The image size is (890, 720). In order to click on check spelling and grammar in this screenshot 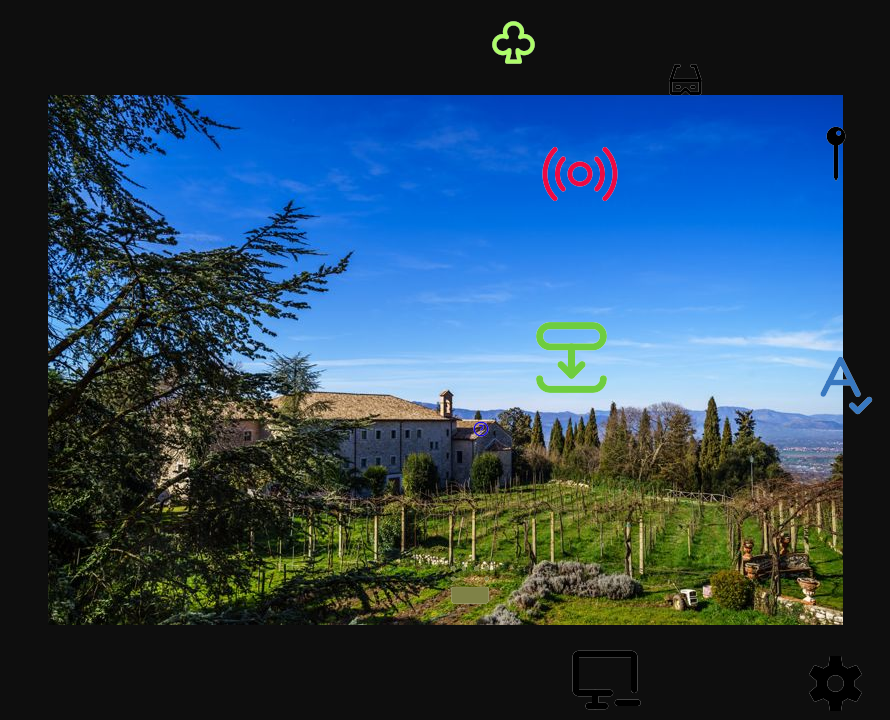, I will do `click(840, 382)`.